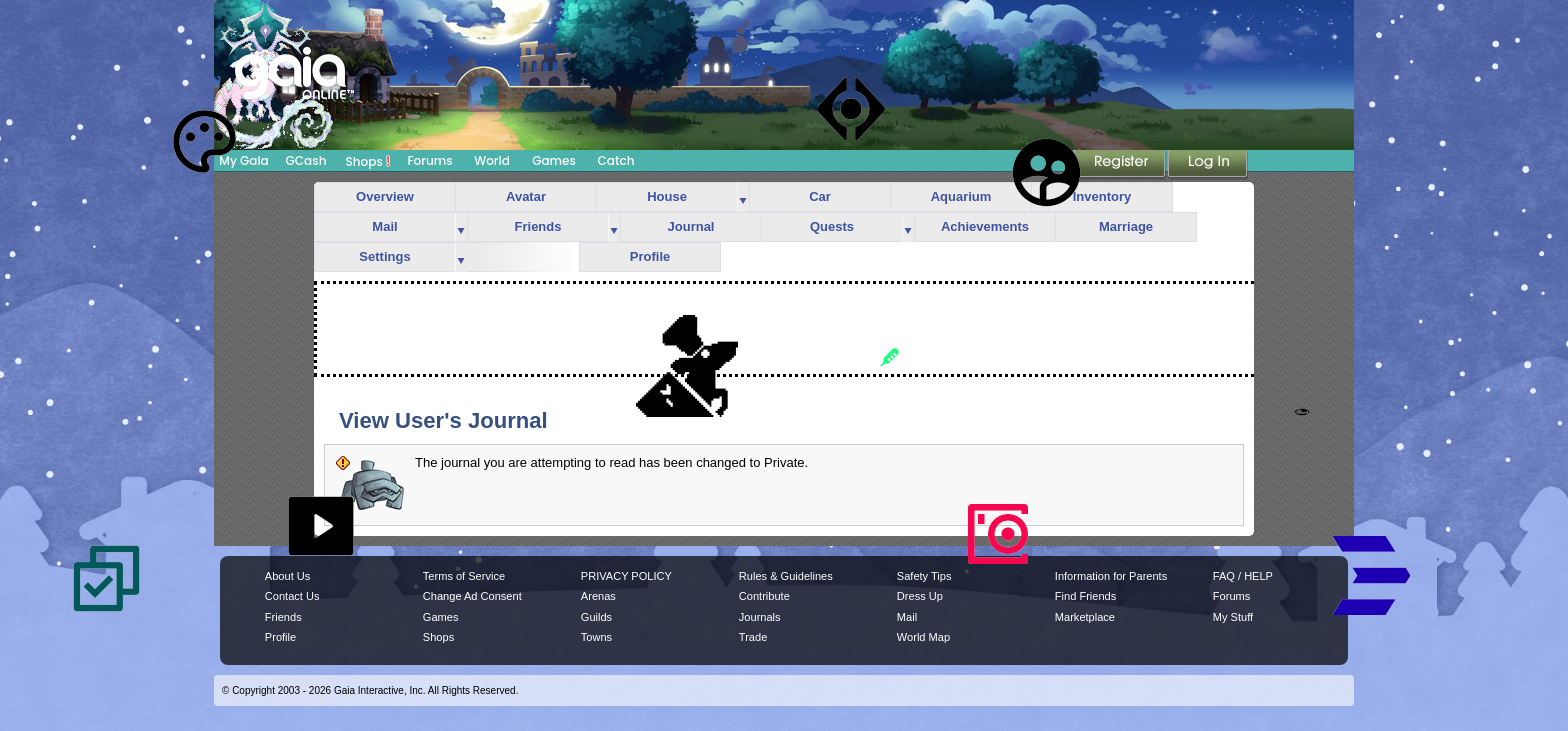 The width and height of the screenshot is (1568, 731). I want to click on select multiple items, so click(106, 578).